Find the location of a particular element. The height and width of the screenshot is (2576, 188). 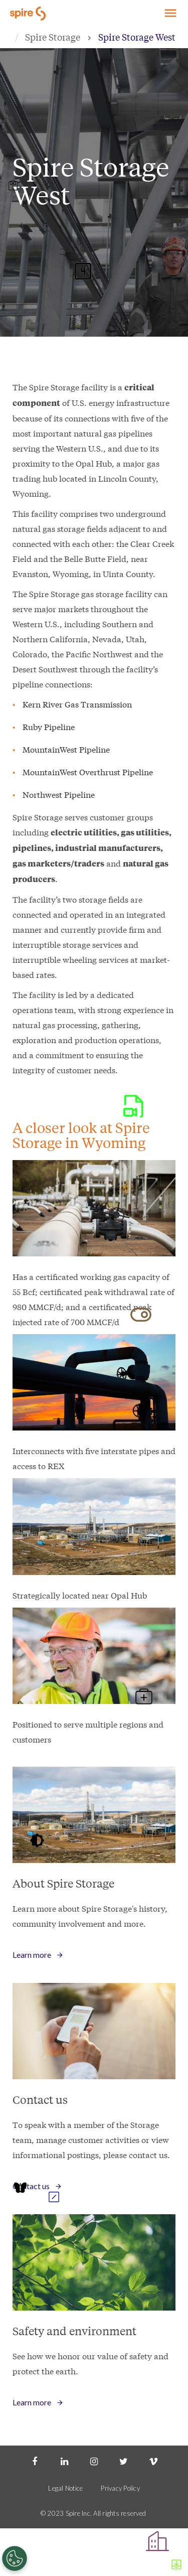

video file attachment is located at coordinates (133, 1106).